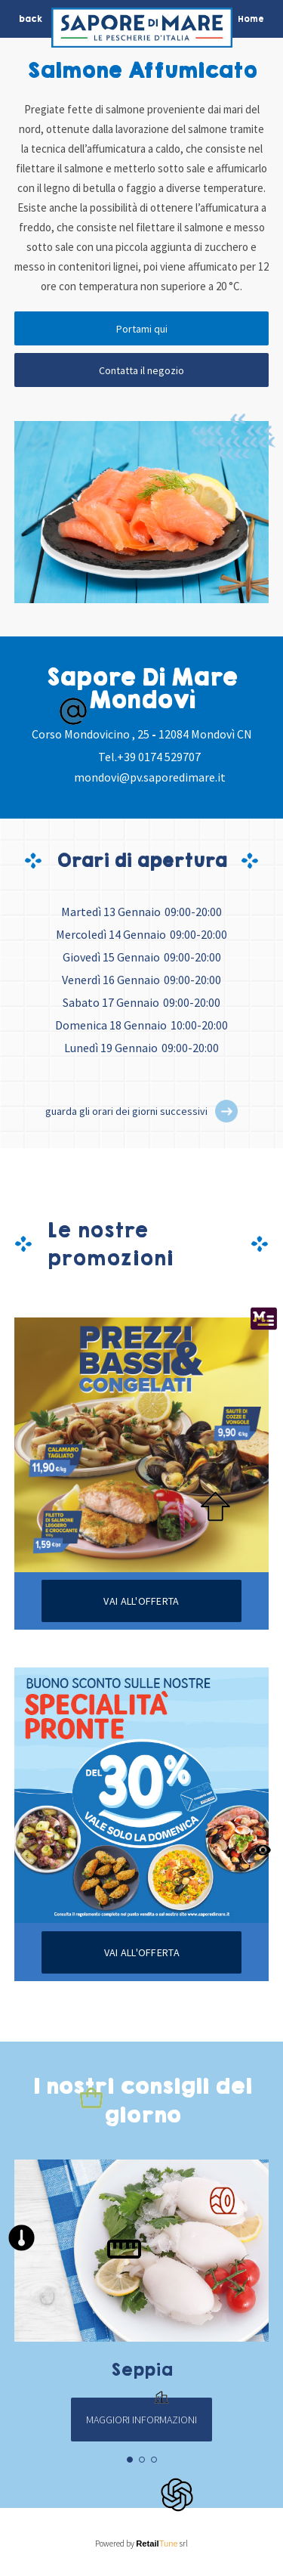  What do you see at coordinates (263, 1318) in the screenshot?
I see `open article on Medium` at bounding box center [263, 1318].